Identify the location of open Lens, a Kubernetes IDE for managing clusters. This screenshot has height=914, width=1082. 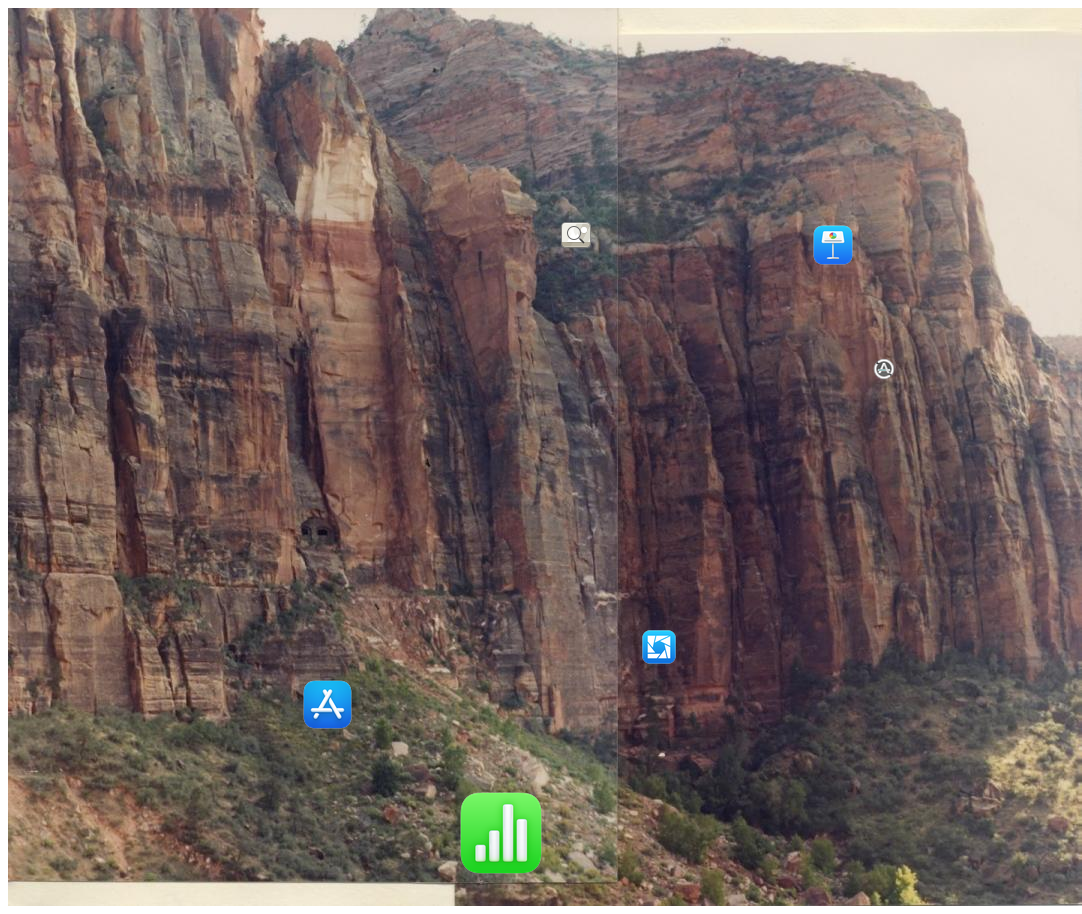
(659, 647).